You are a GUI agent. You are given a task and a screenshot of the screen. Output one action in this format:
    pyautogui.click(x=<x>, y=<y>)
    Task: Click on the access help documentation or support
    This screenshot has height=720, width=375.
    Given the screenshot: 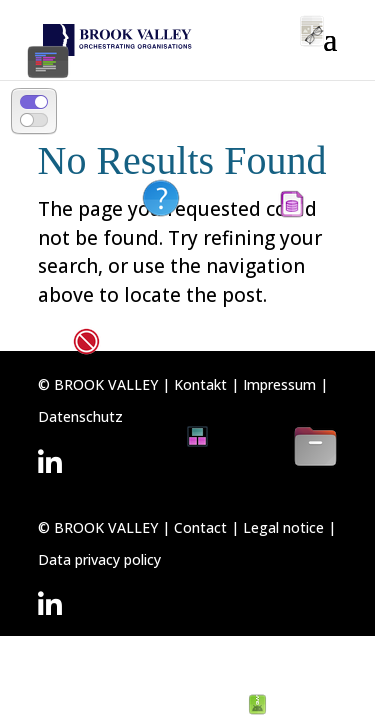 What is the action you would take?
    pyautogui.click(x=161, y=198)
    